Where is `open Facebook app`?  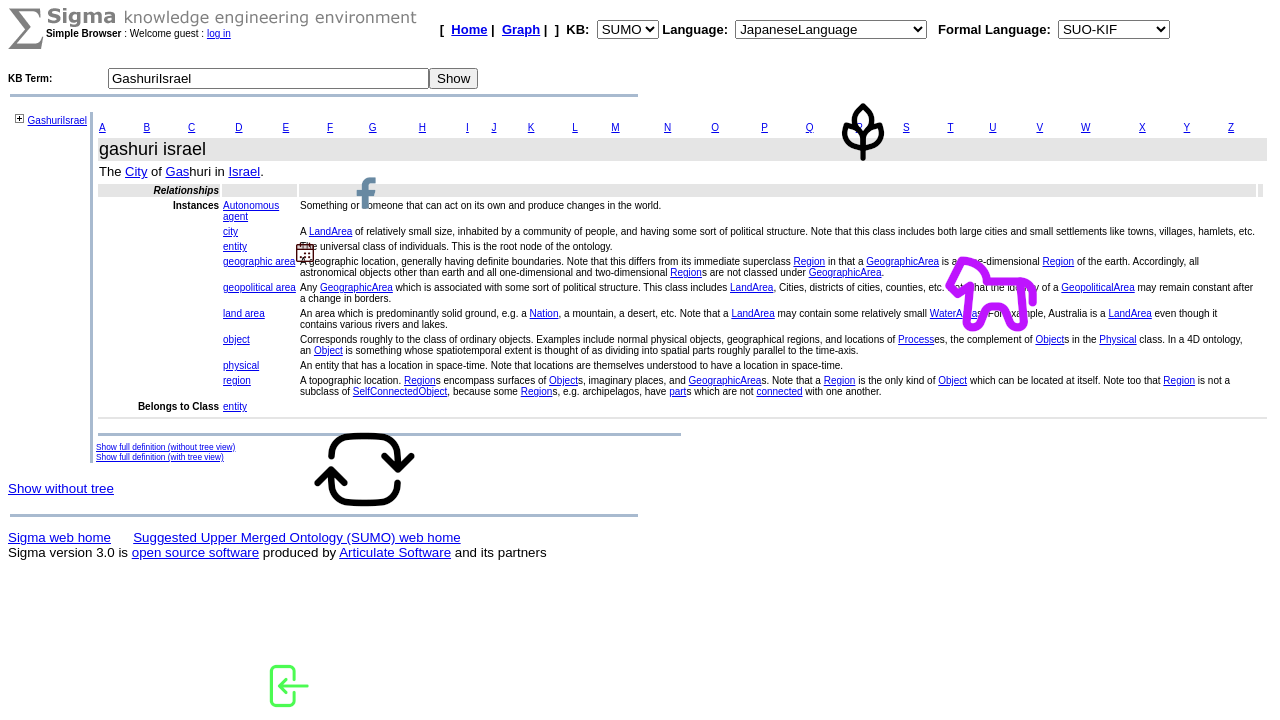
open Facebook app is located at coordinates (367, 193).